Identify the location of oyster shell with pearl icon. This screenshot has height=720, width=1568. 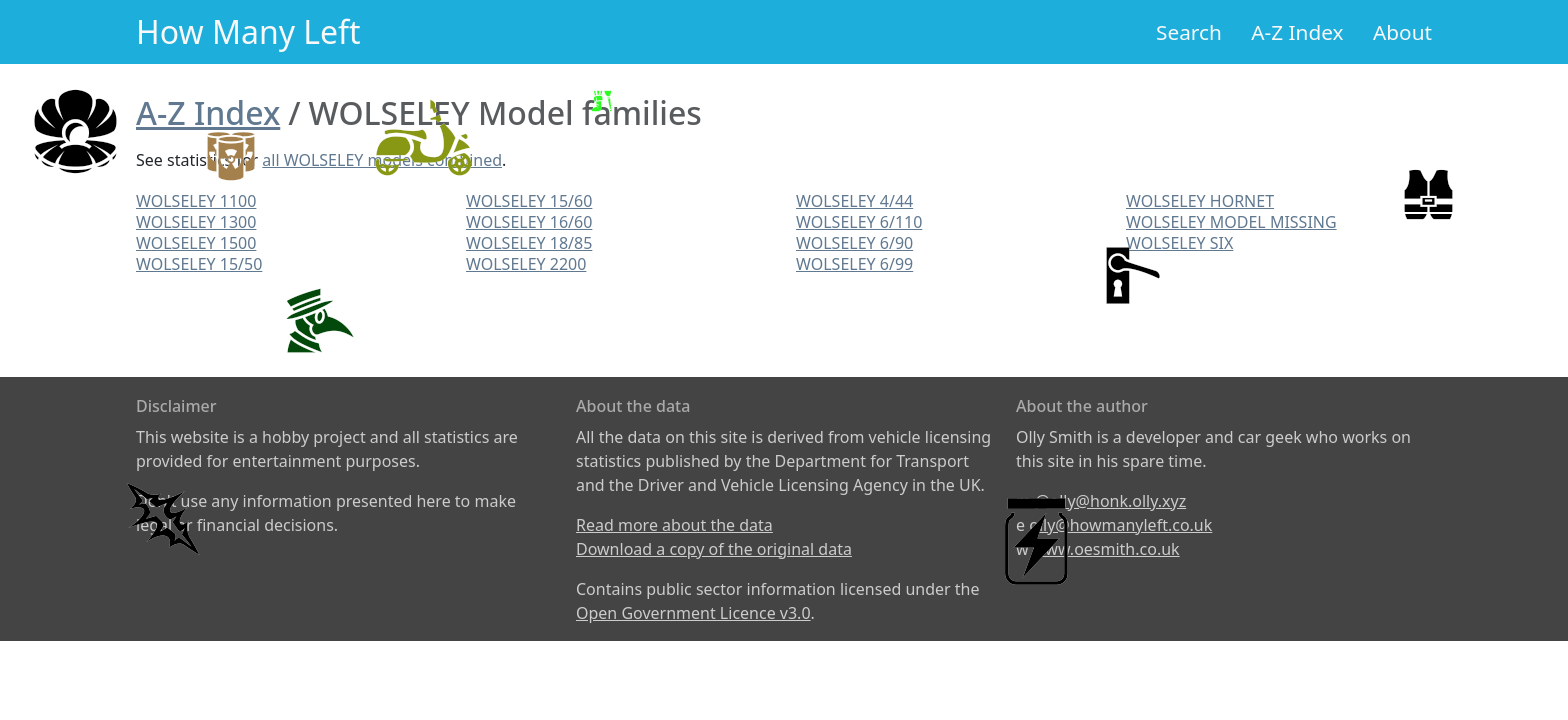
(75, 131).